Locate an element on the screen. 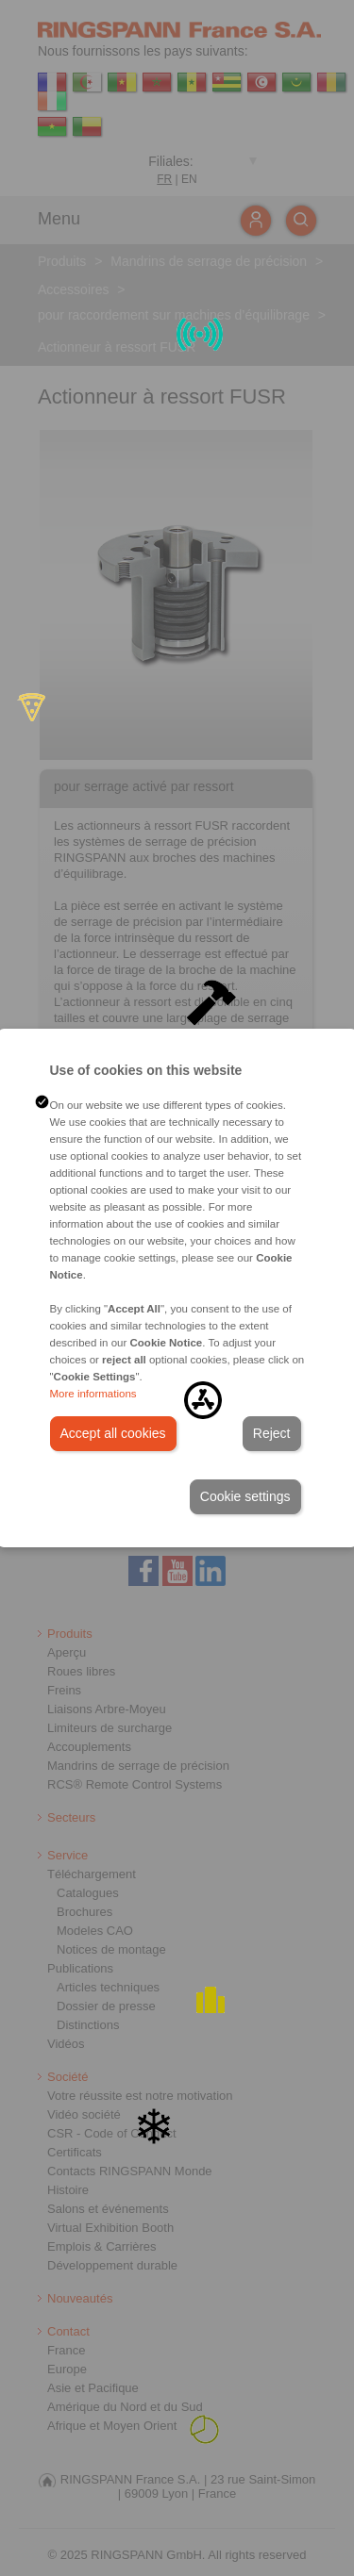 The height and width of the screenshot is (2576, 354). access tools or settings is located at coordinates (211, 1002).